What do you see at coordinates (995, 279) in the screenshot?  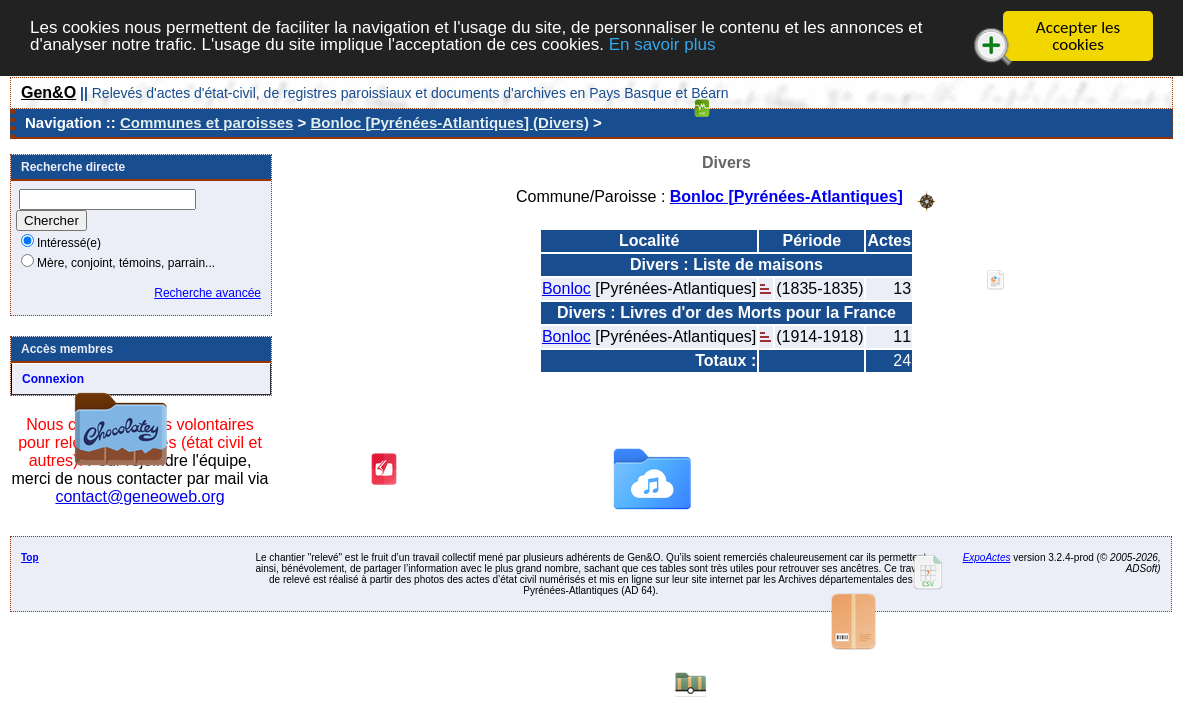 I see `open a presentation file` at bounding box center [995, 279].